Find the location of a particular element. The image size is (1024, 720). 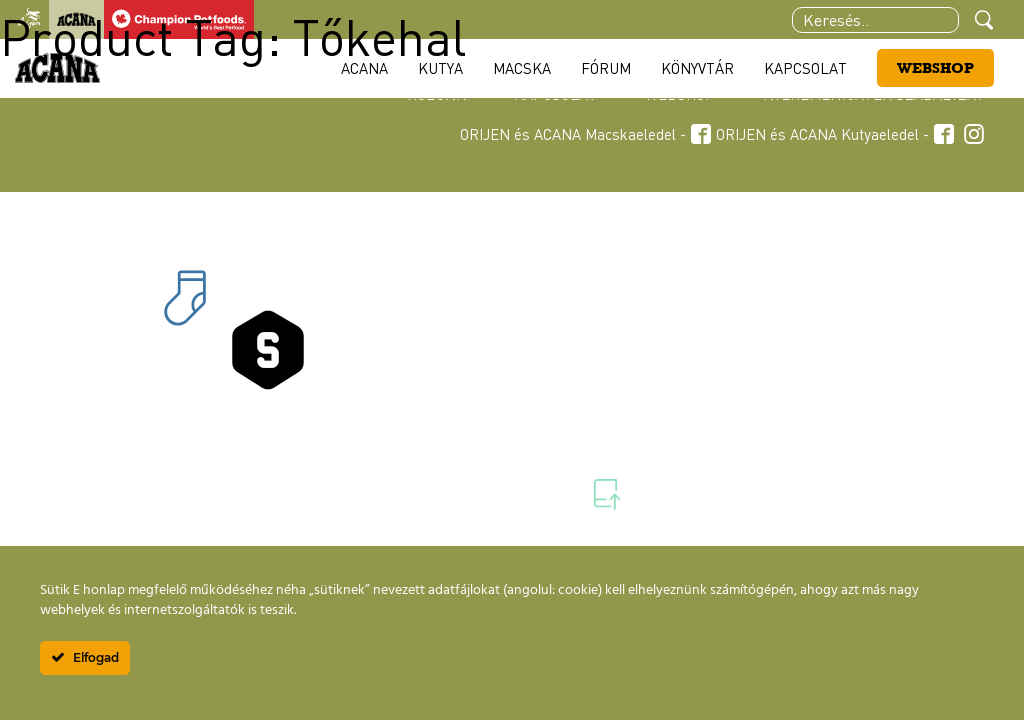

browse clothing or apparel items is located at coordinates (187, 297).